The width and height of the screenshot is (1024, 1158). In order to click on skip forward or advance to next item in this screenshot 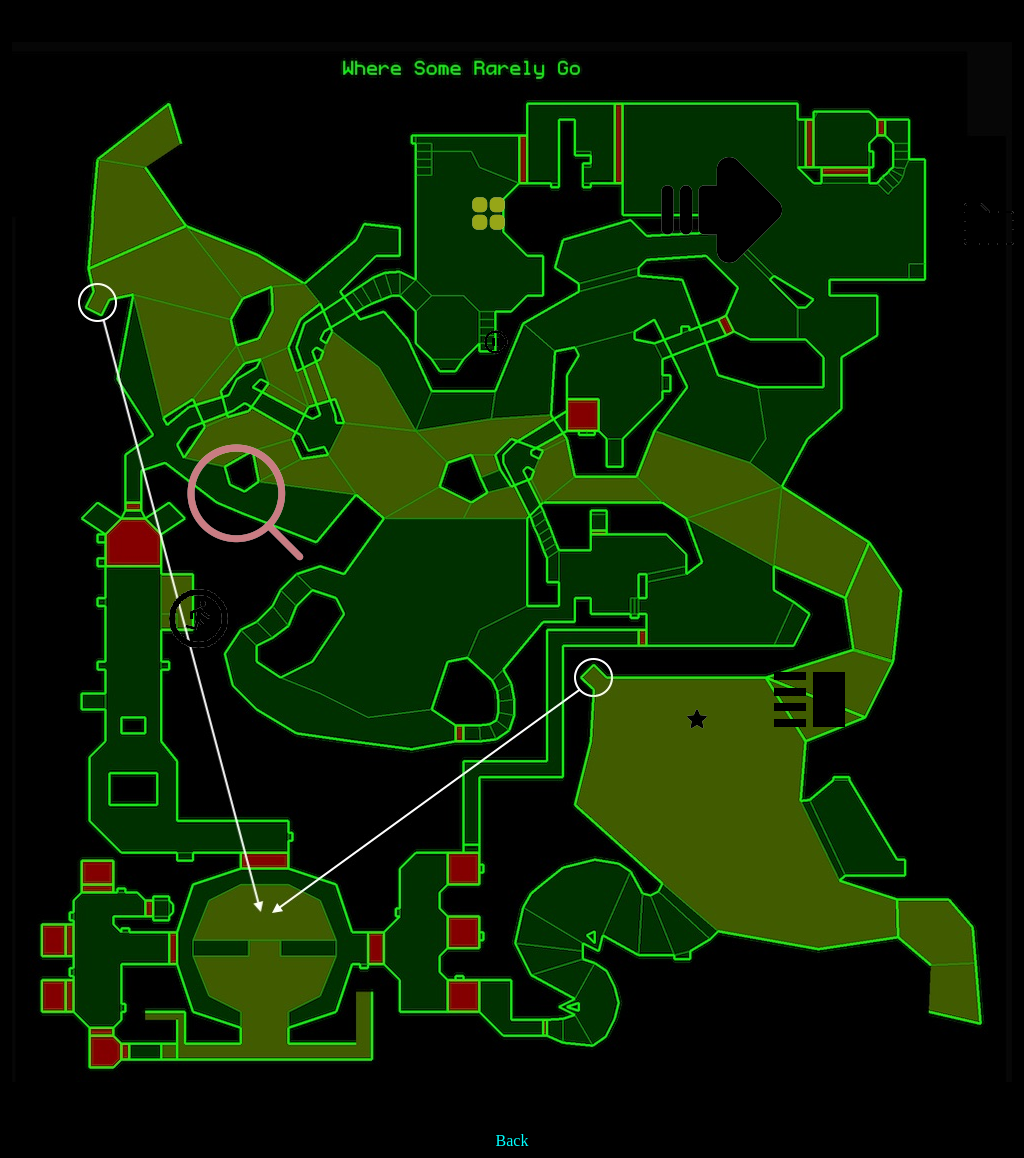, I will do `click(723, 210)`.